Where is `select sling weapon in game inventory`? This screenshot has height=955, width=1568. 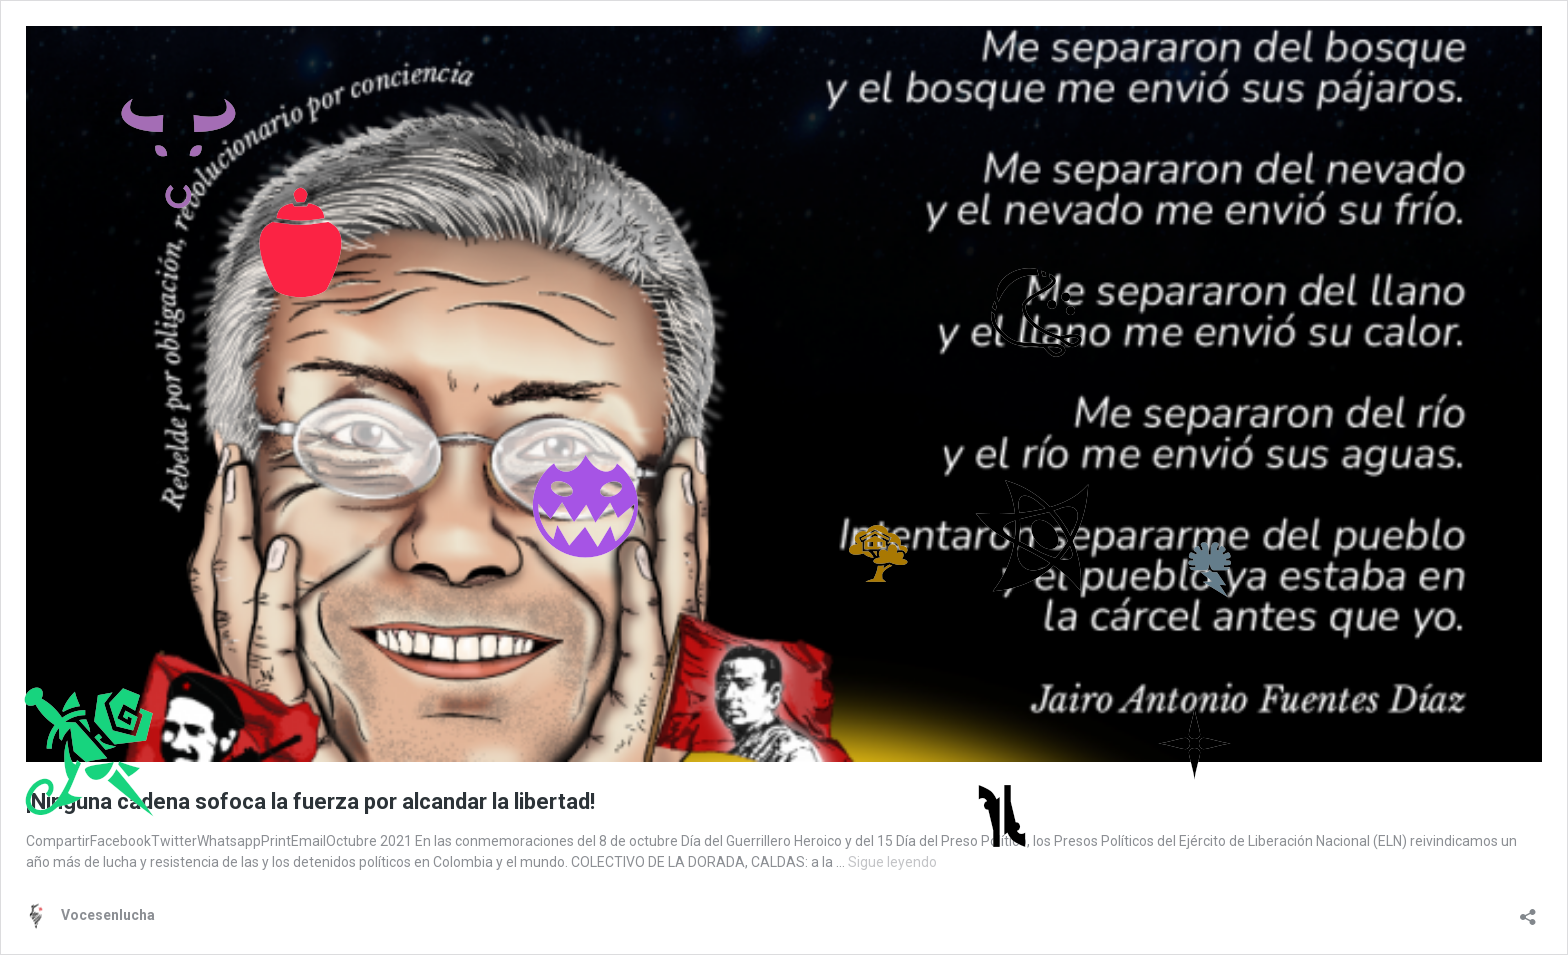
select sling weapon in game inventory is located at coordinates (1036, 312).